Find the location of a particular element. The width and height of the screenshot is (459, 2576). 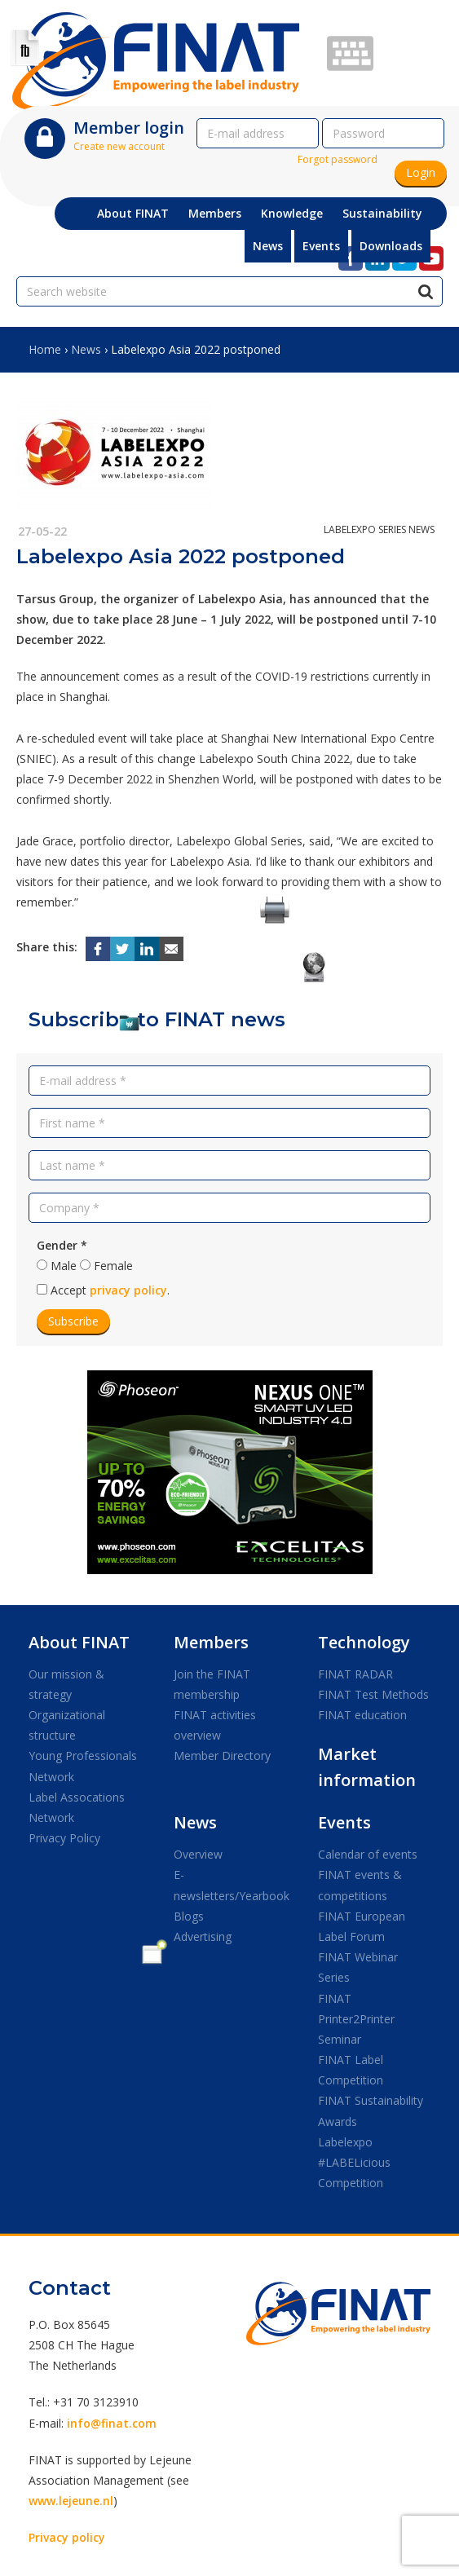

access network boot volume is located at coordinates (313, 968).